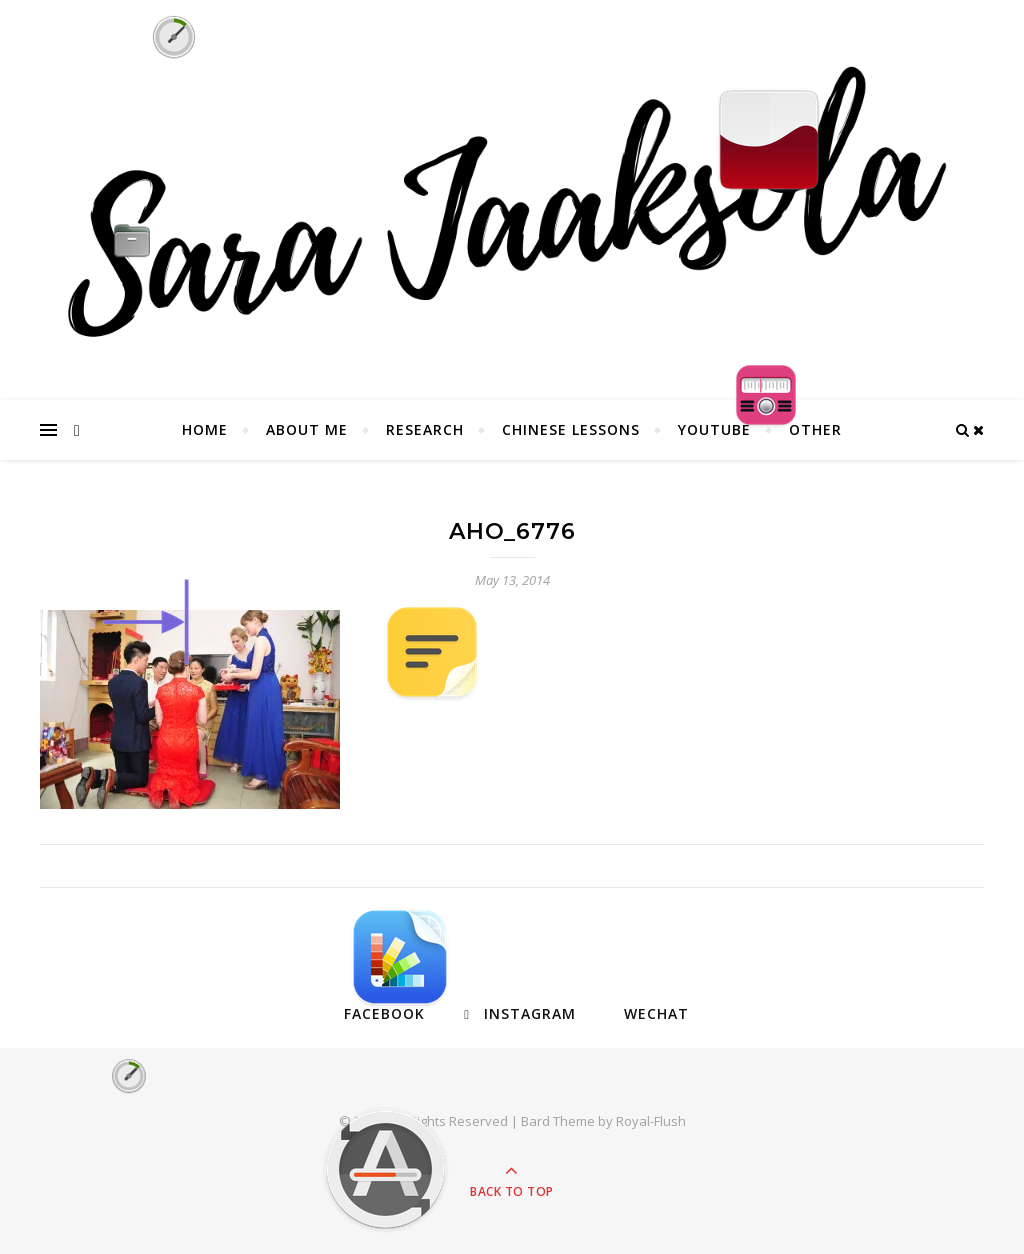  Describe the element at coordinates (769, 140) in the screenshot. I see `open wine application for running windows programs` at that location.